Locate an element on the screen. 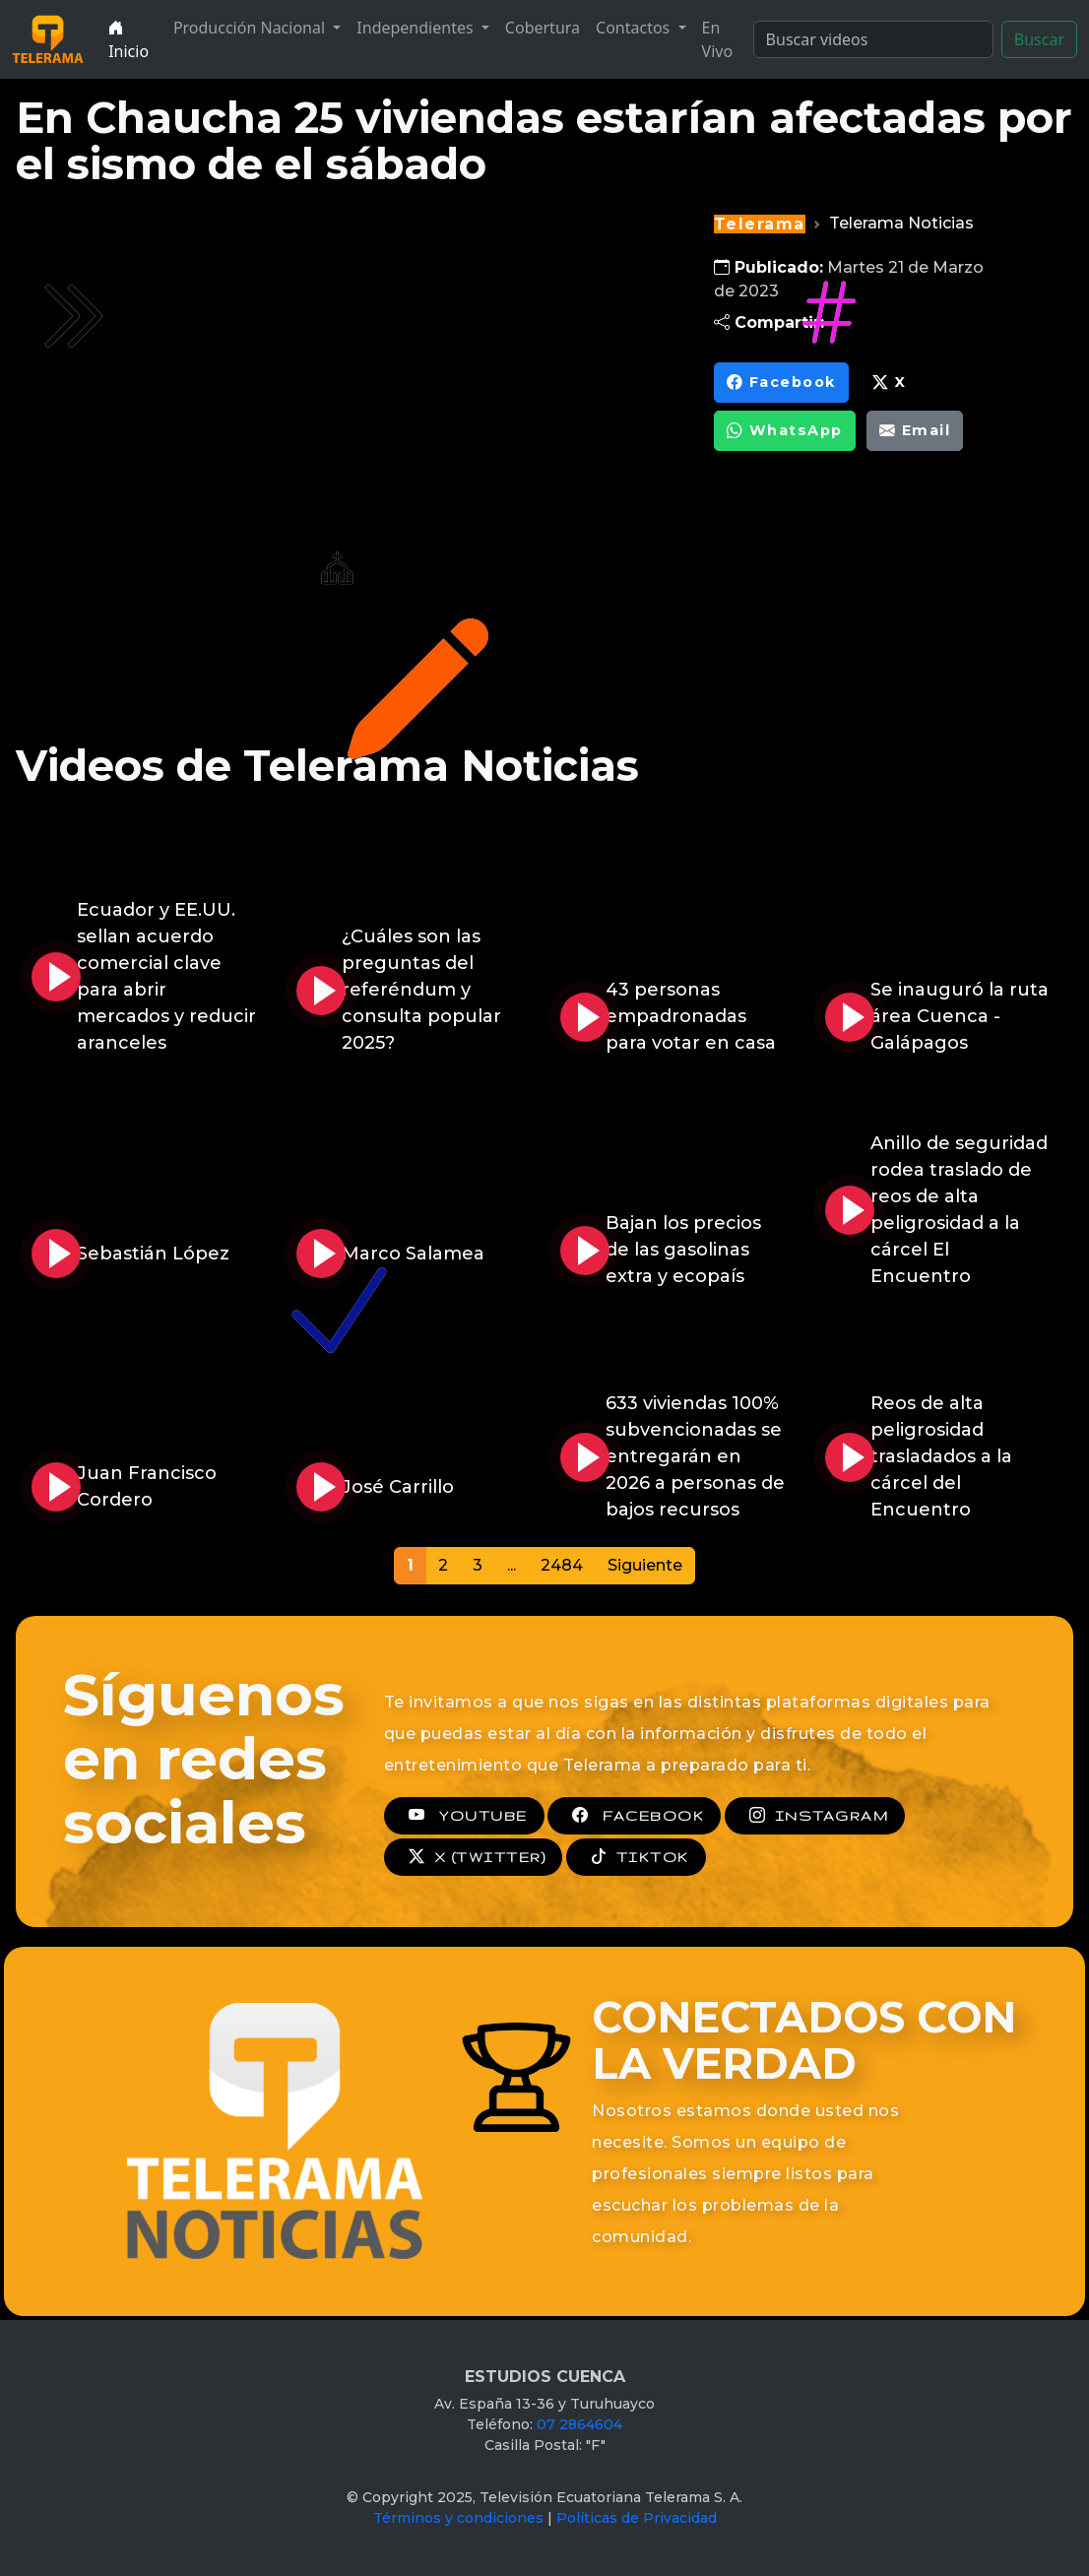 The image size is (1089, 2576). skip forward or advance quickly is located at coordinates (74, 316).